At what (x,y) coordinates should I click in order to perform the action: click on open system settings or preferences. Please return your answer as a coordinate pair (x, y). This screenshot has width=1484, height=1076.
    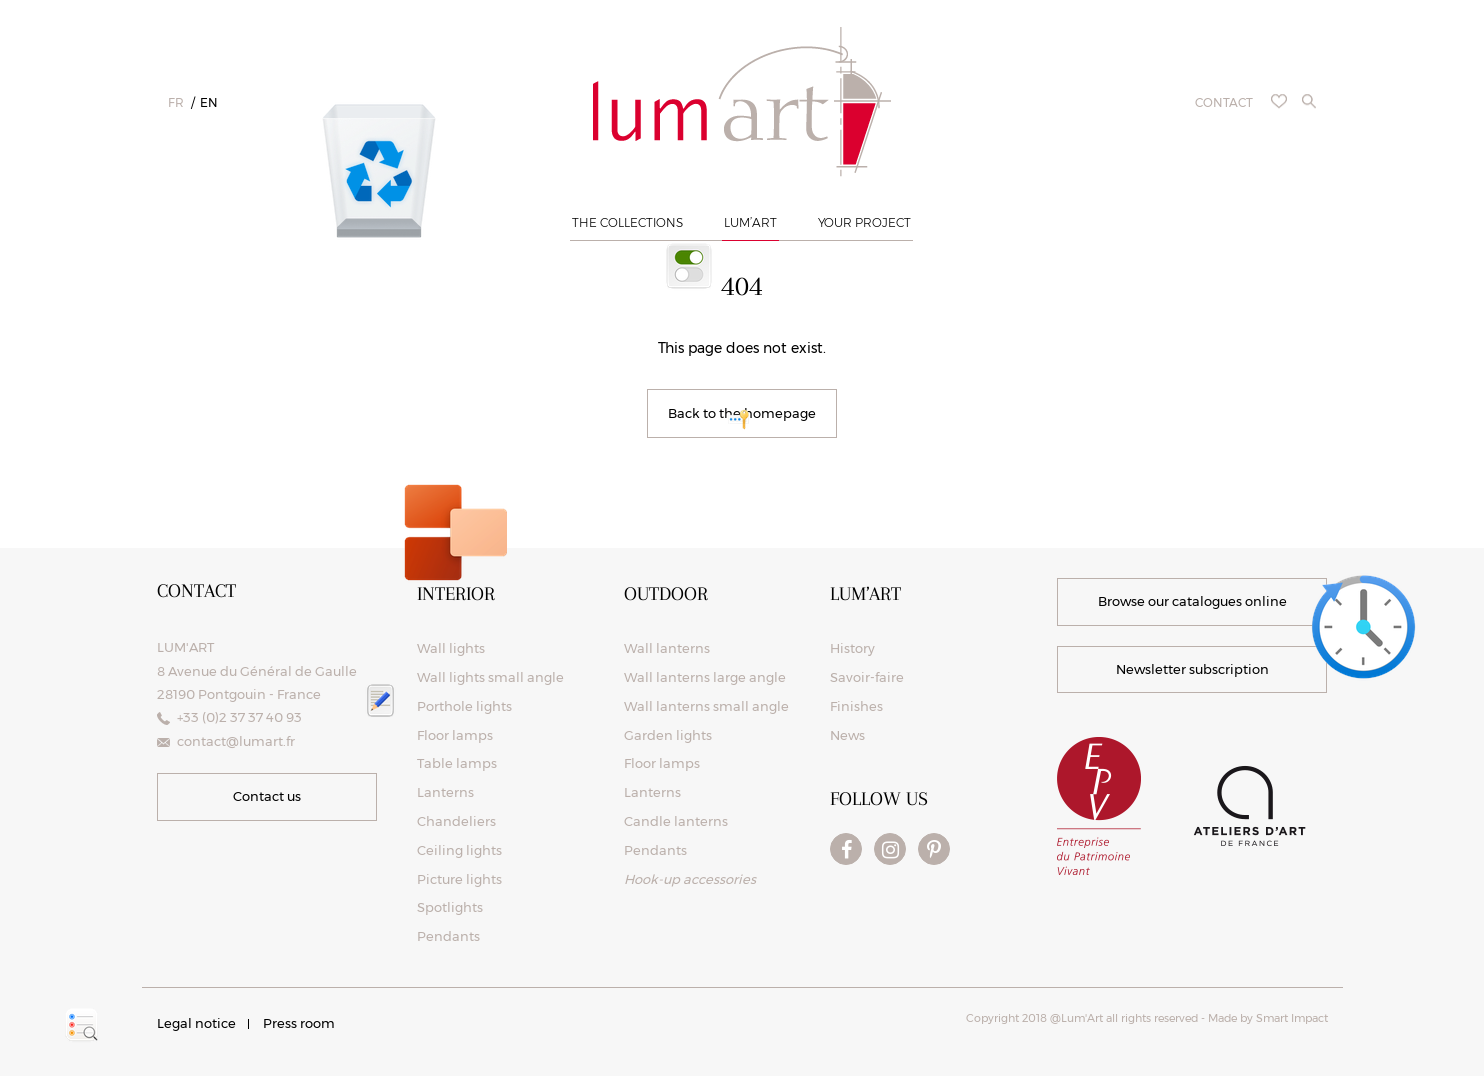
    Looking at the image, I should click on (689, 266).